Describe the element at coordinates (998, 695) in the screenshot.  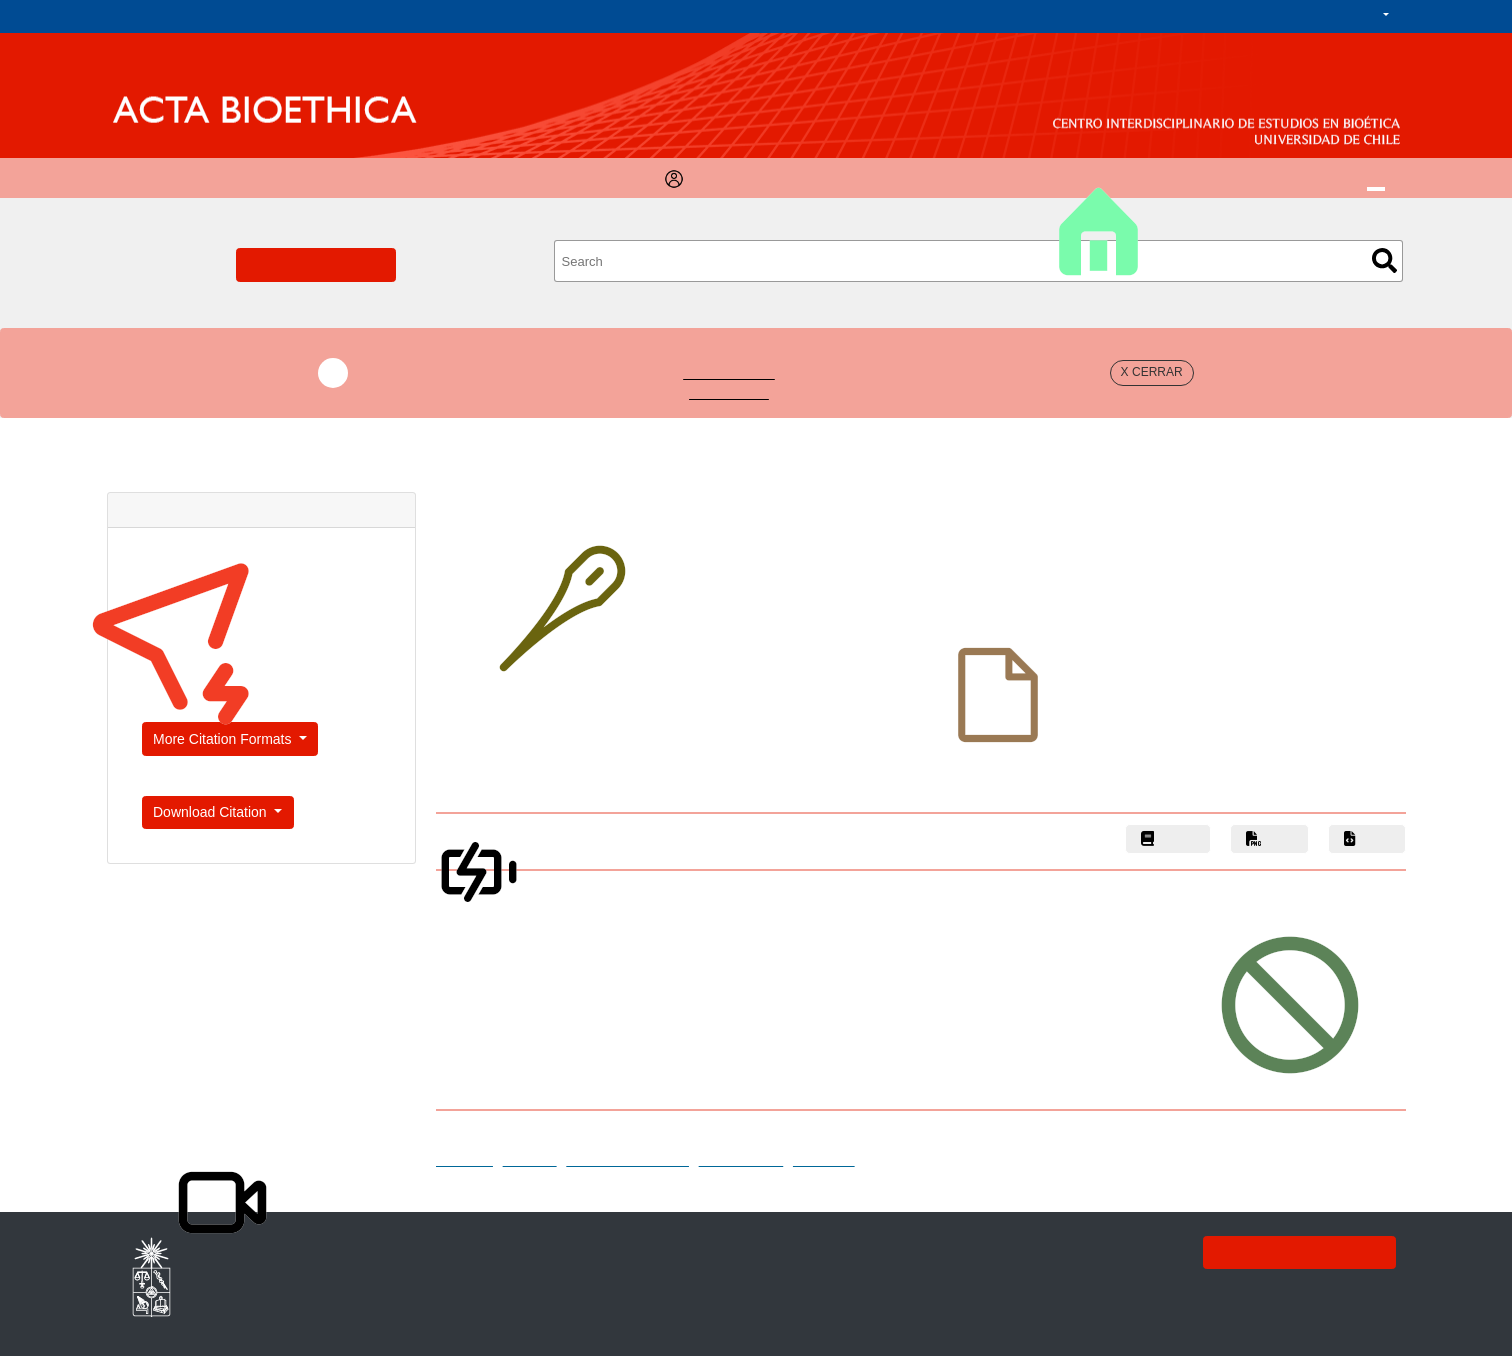
I see `view or open a file` at that location.